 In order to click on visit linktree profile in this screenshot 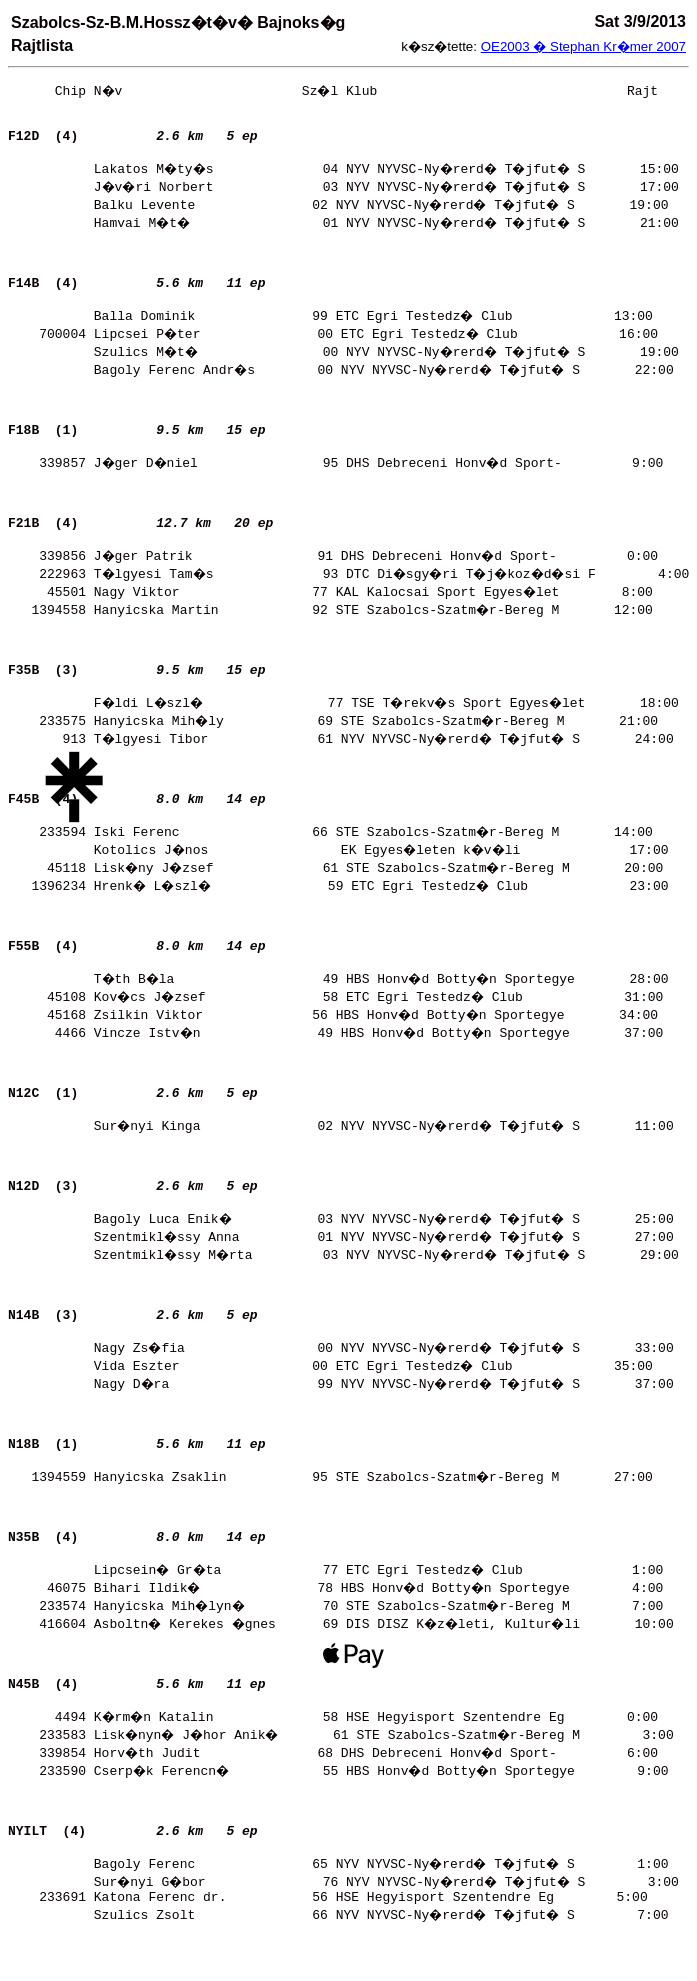, I will do `click(72, 787)`.